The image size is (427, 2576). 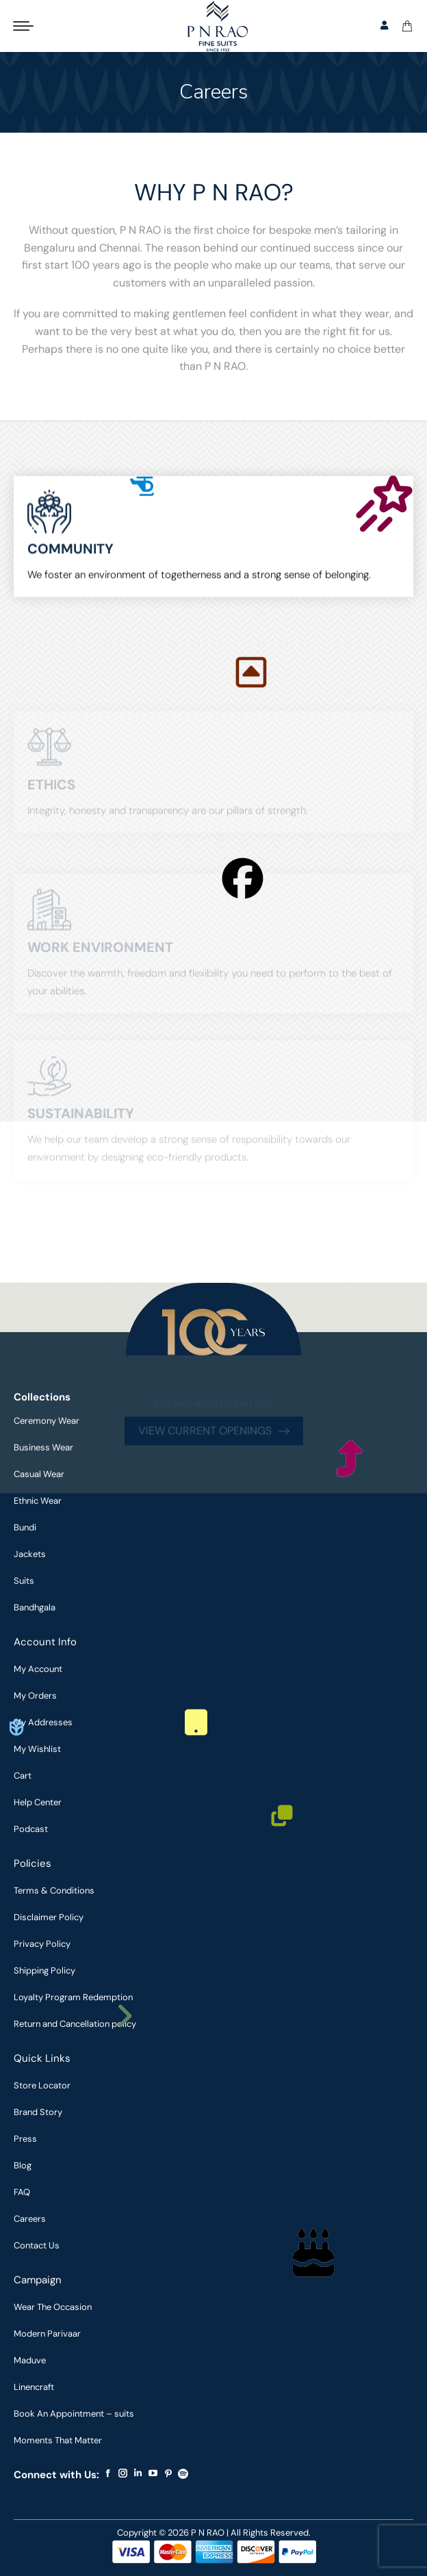 I want to click on navigate to the next item or page, so click(x=123, y=2016).